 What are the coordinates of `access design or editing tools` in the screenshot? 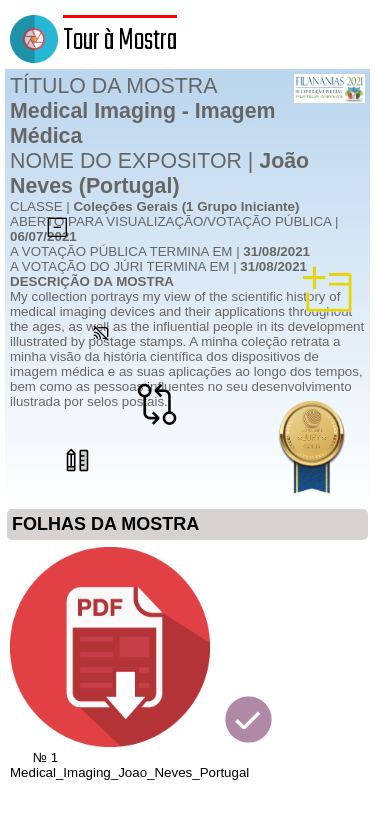 It's located at (77, 460).